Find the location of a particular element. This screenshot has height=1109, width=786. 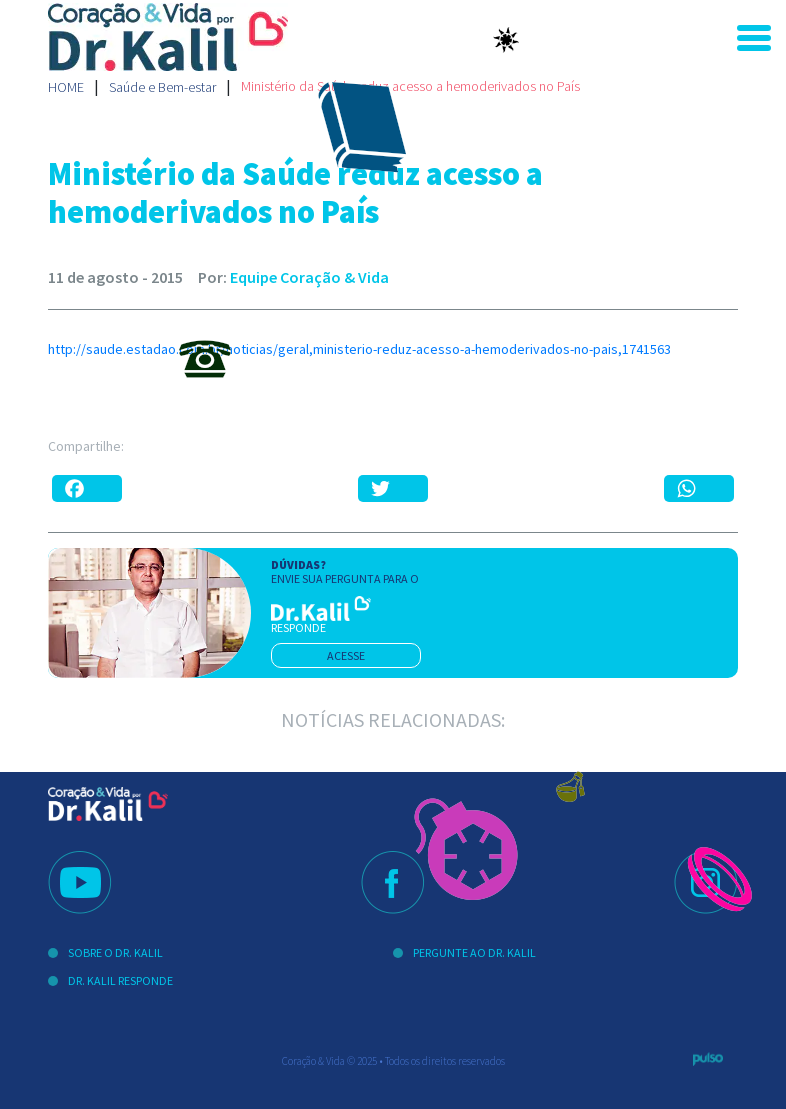

open a guidebook or manual is located at coordinates (362, 127).